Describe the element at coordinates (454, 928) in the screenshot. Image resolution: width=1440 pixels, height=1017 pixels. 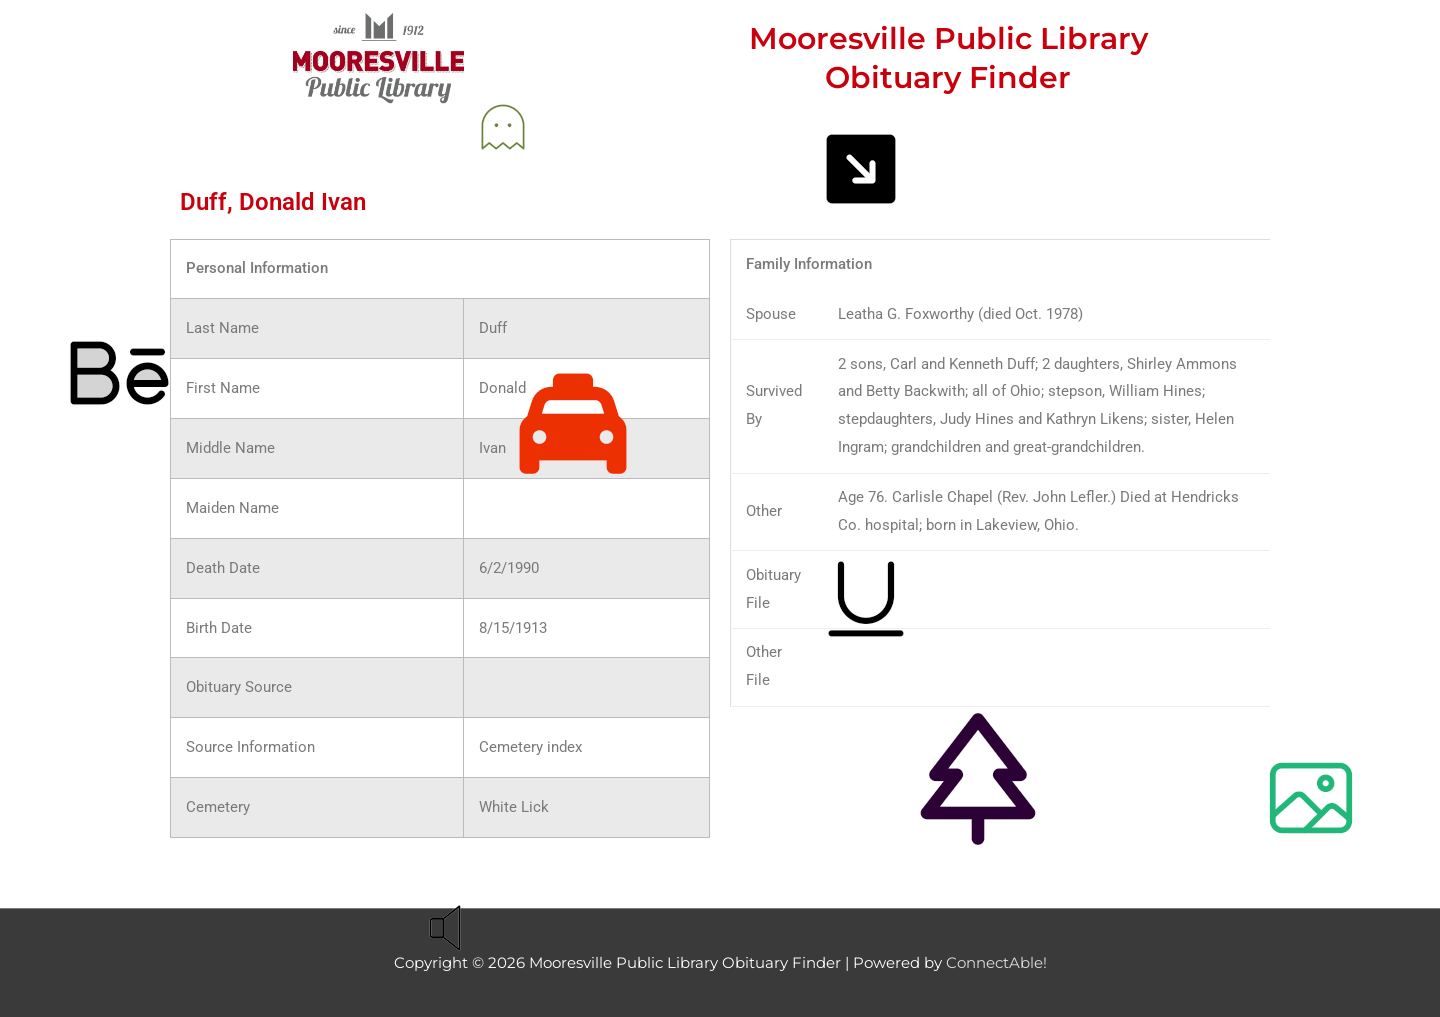
I see `speaker with no audio output` at that location.